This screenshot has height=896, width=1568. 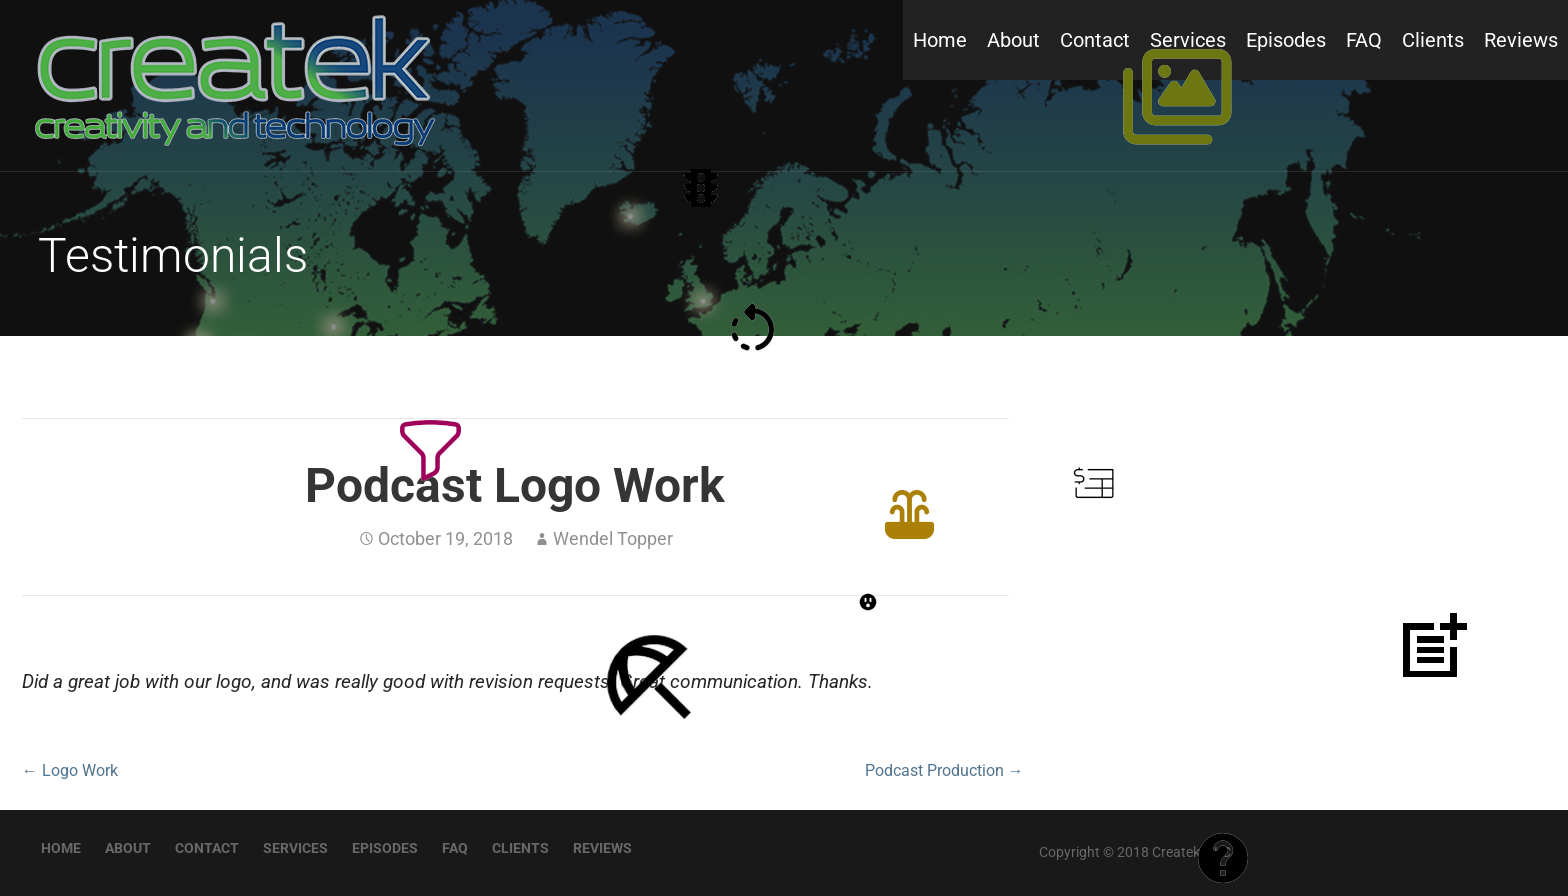 What do you see at coordinates (1433, 646) in the screenshot?
I see `create a new post or document` at bounding box center [1433, 646].